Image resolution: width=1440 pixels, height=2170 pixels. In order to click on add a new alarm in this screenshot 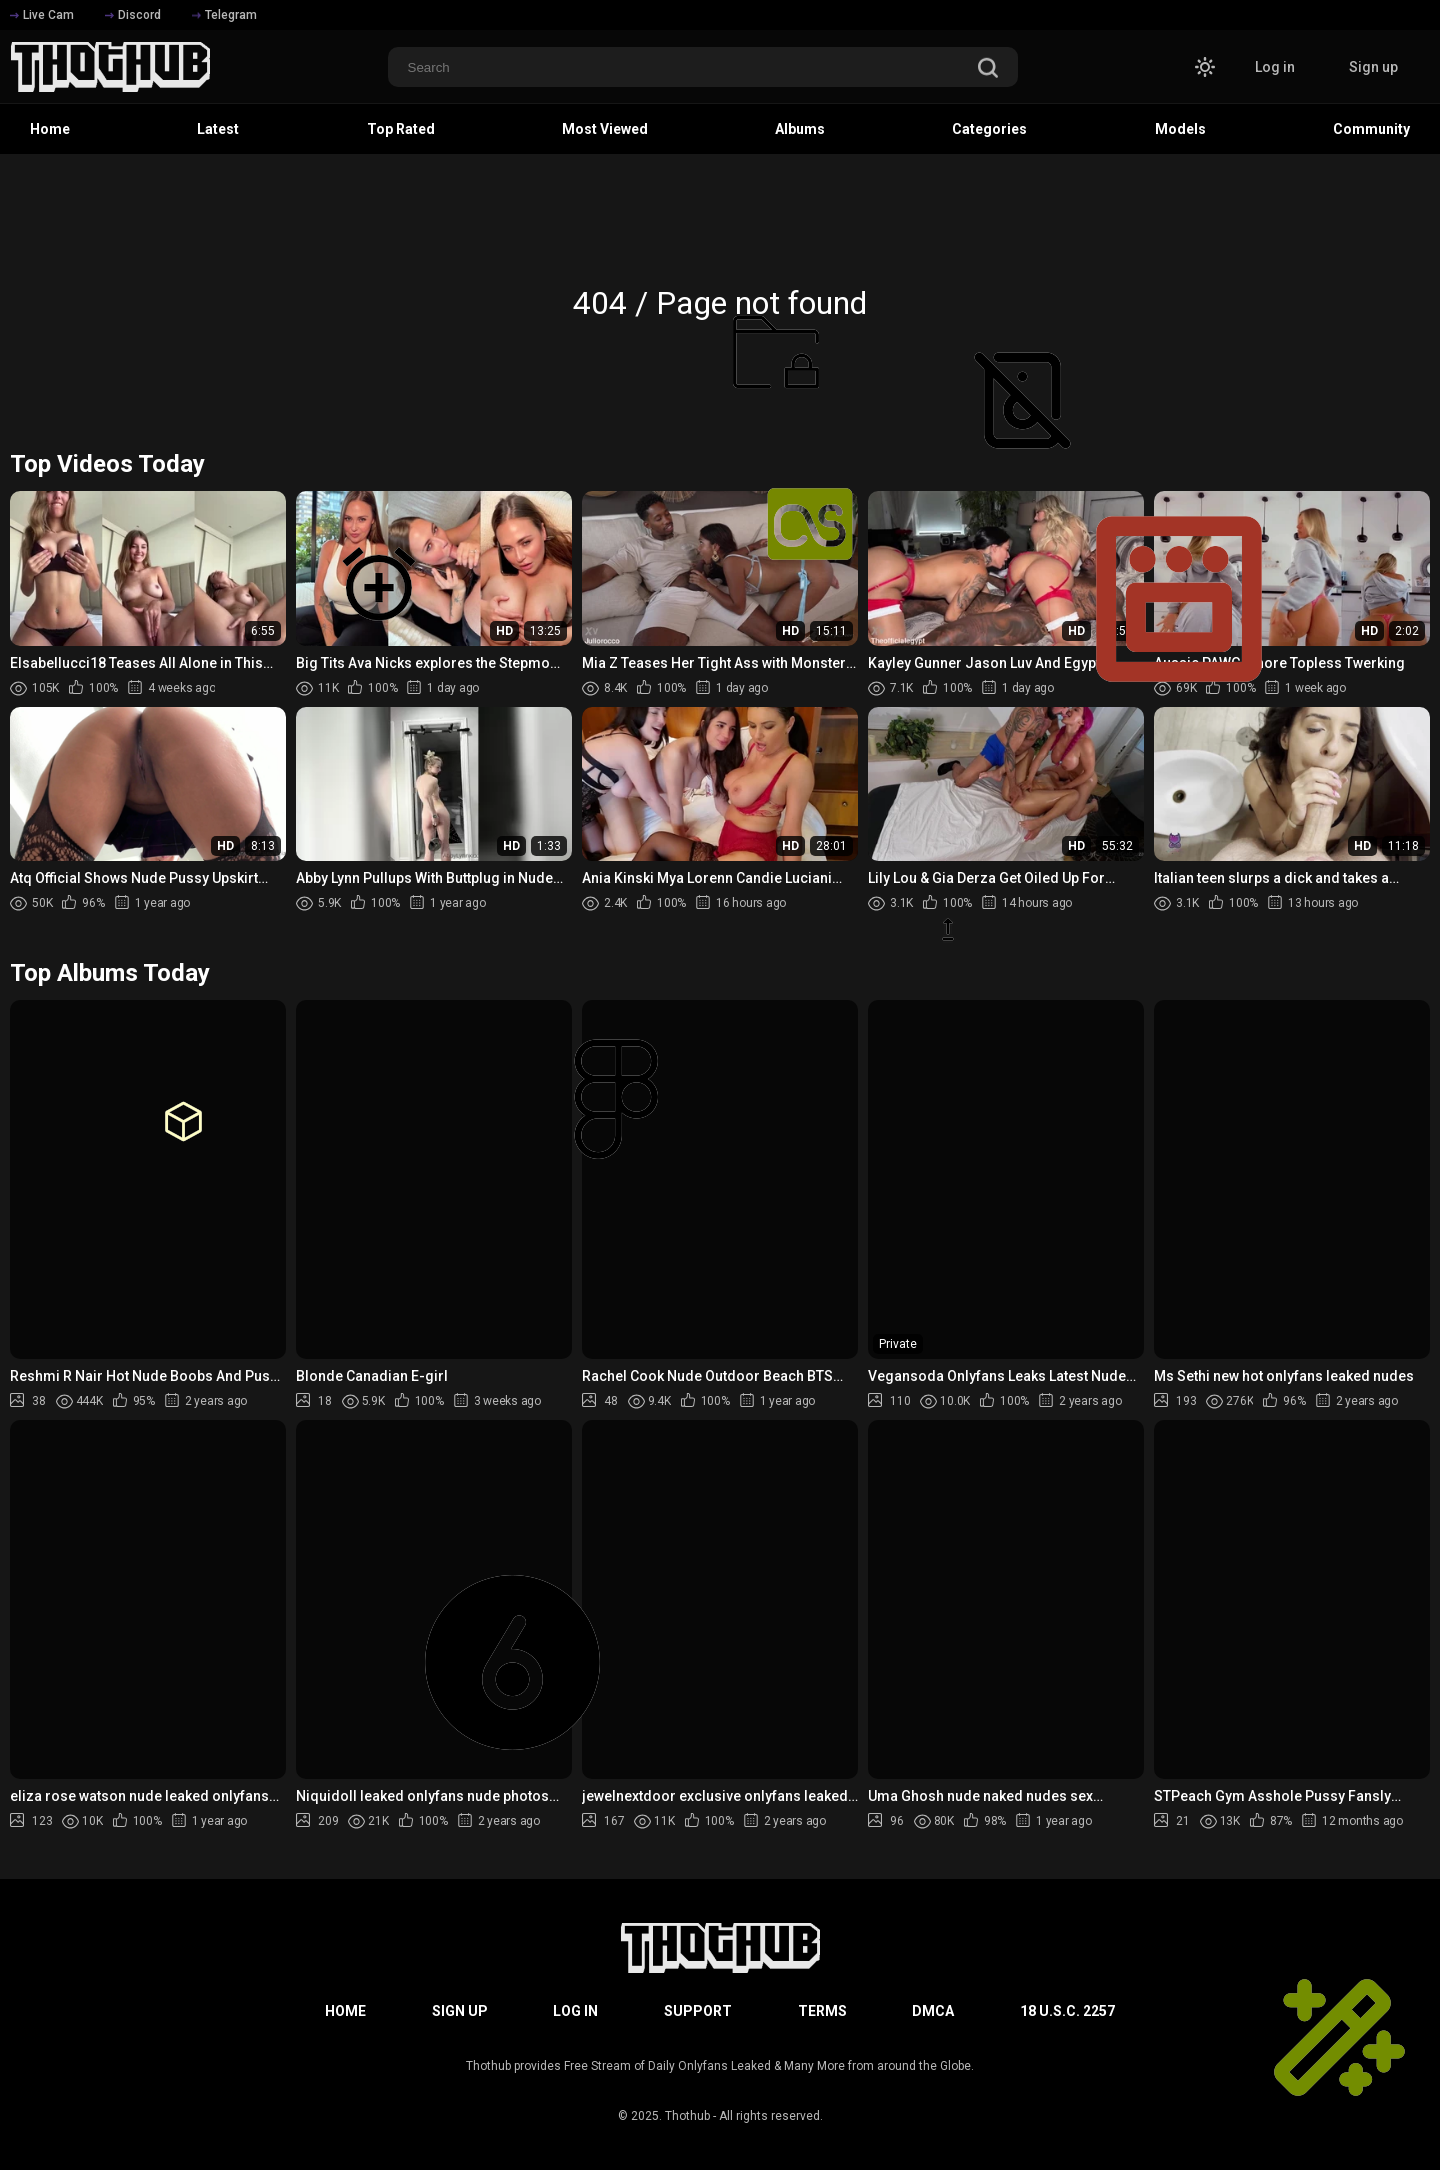, I will do `click(379, 584)`.